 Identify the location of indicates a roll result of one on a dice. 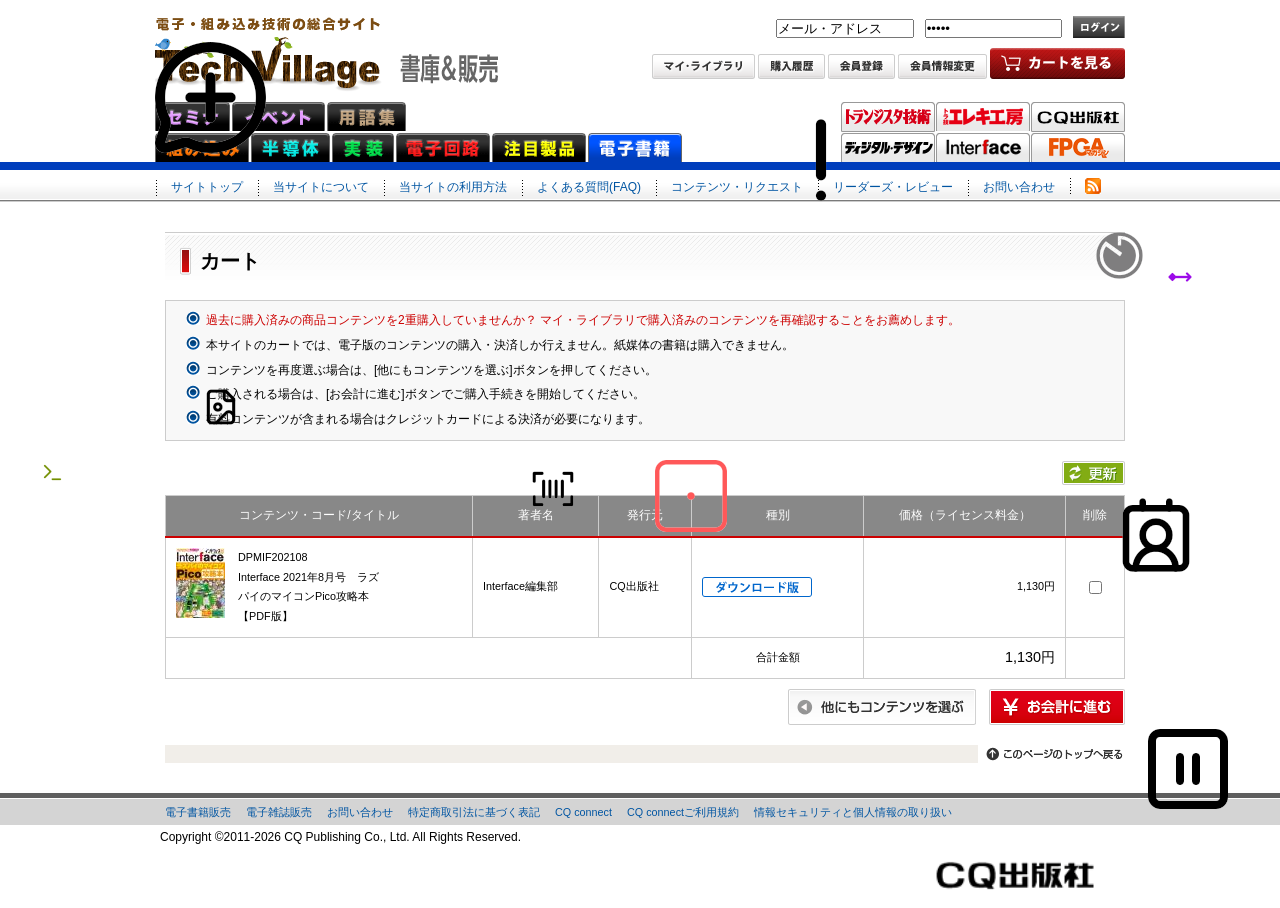
(691, 496).